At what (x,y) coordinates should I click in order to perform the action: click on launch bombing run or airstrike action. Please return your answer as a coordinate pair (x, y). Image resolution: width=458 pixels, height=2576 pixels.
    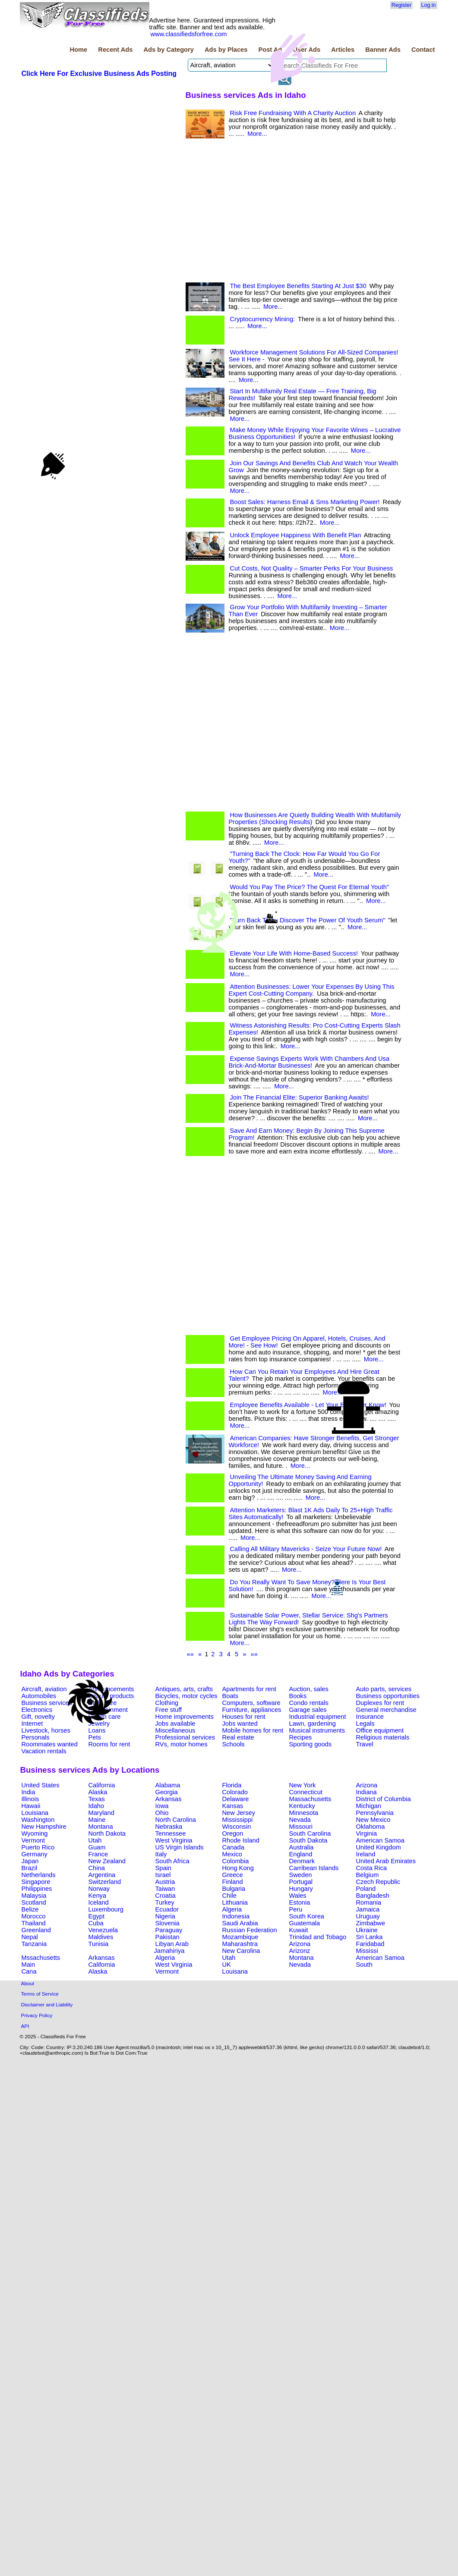
    Looking at the image, I should click on (53, 466).